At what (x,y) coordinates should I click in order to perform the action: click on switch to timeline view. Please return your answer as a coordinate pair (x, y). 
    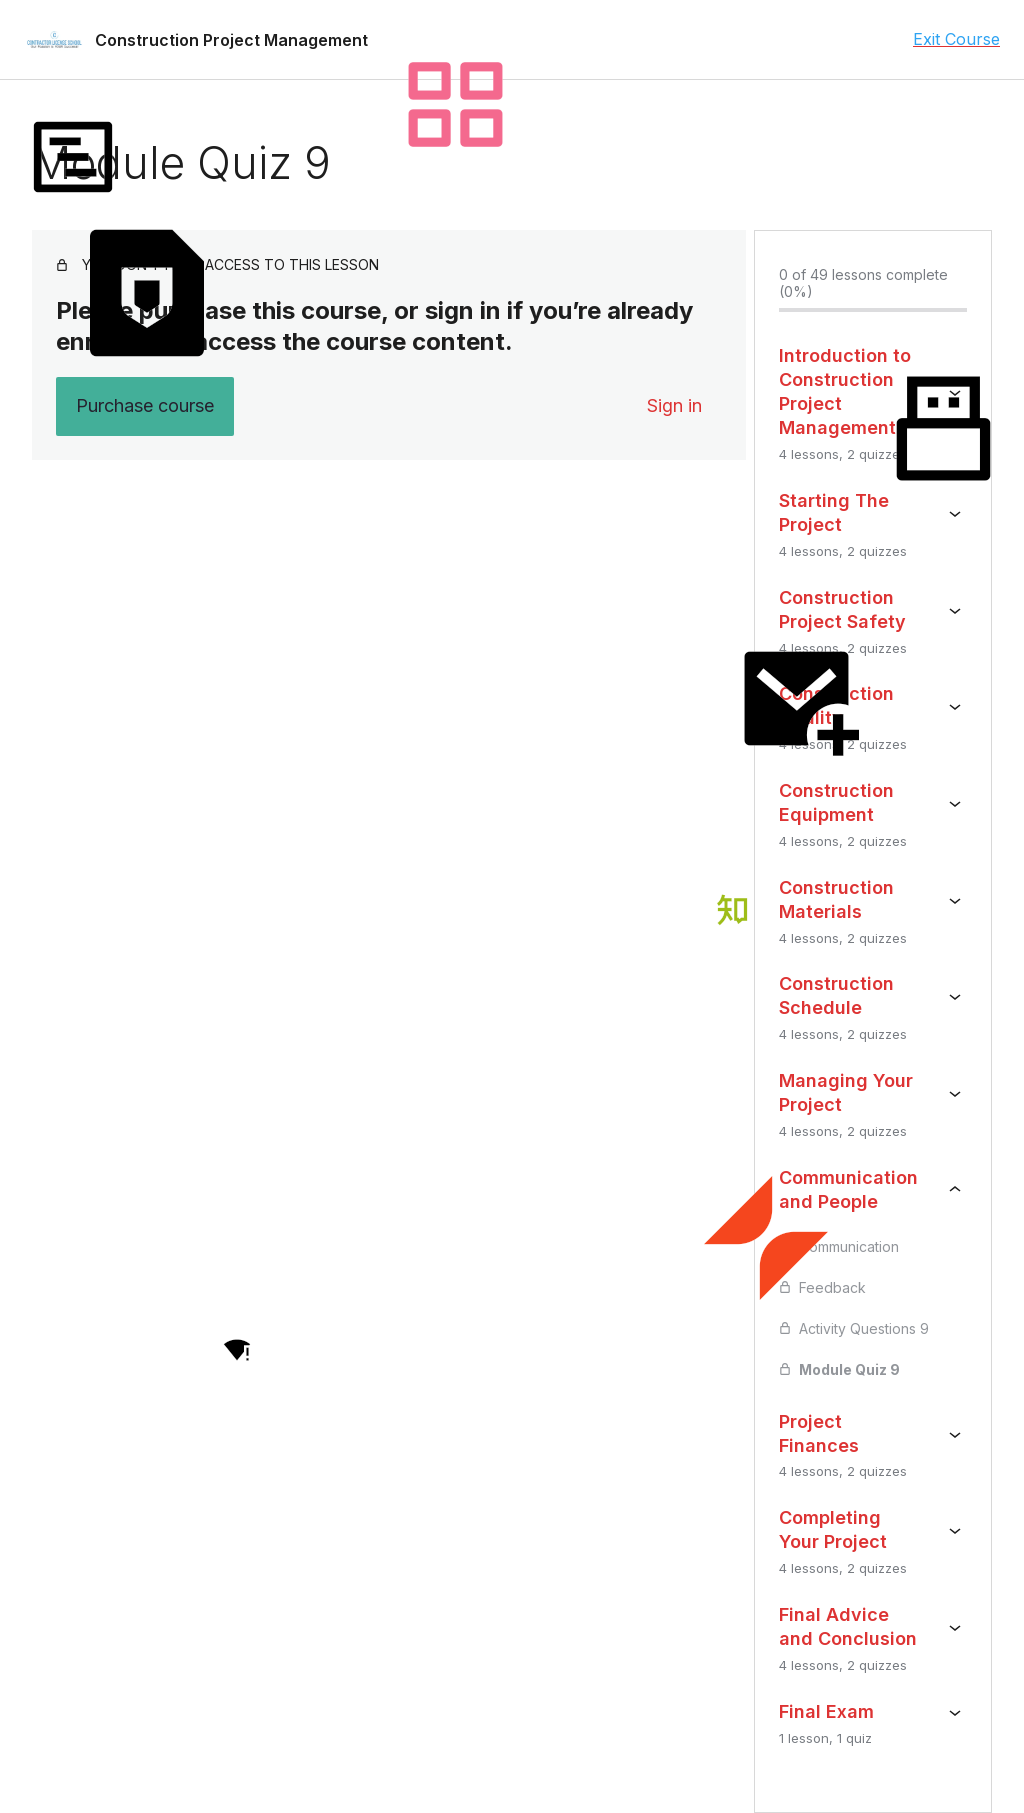
    Looking at the image, I should click on (73, 157).